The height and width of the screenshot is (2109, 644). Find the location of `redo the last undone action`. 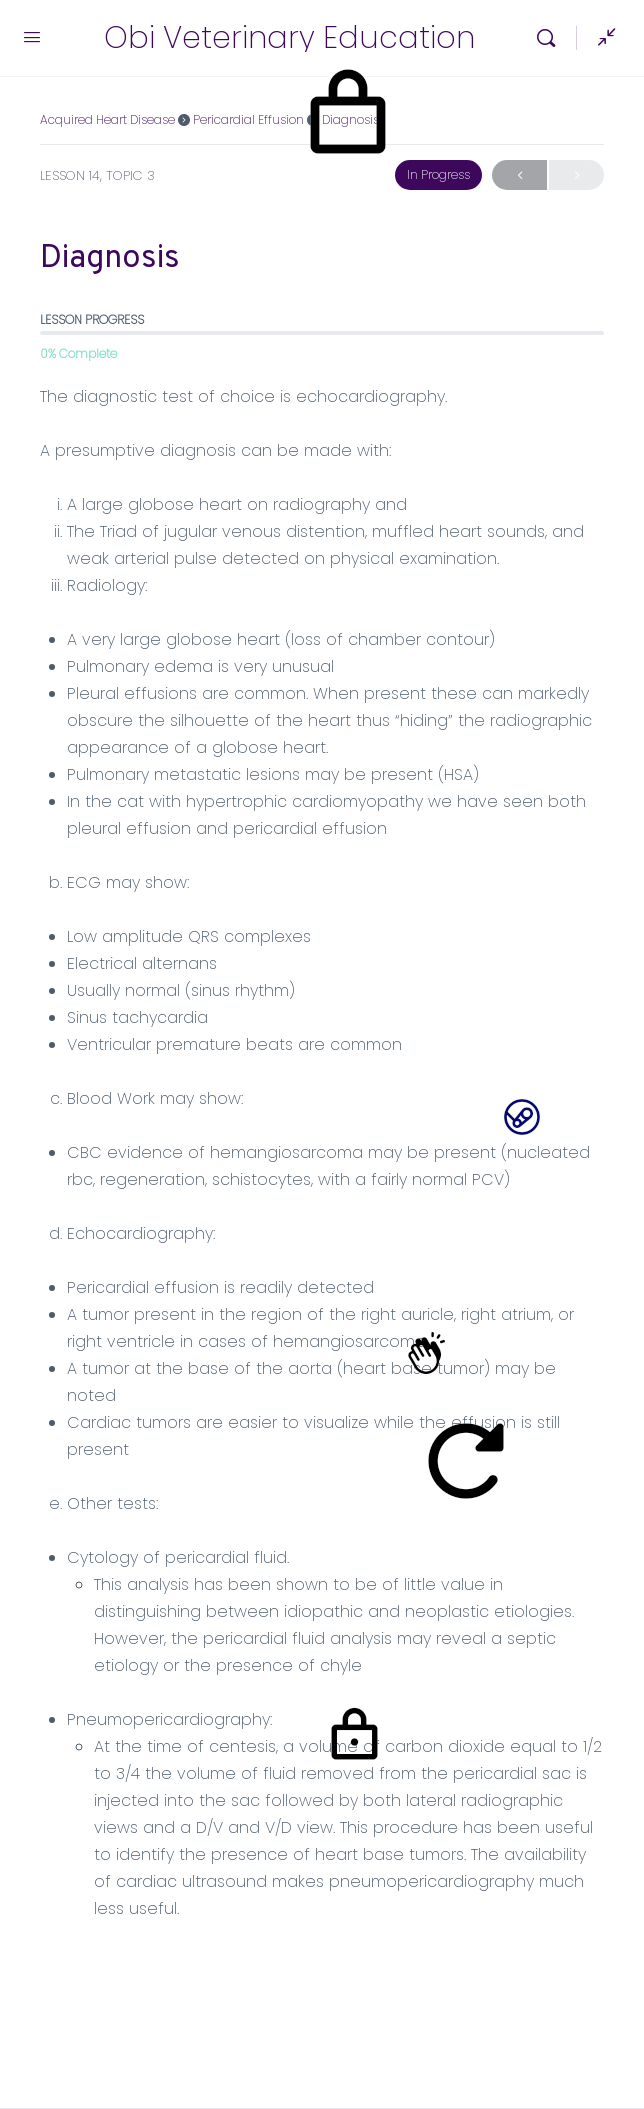

redo the last undone action is located at coordinates (466, 1461).